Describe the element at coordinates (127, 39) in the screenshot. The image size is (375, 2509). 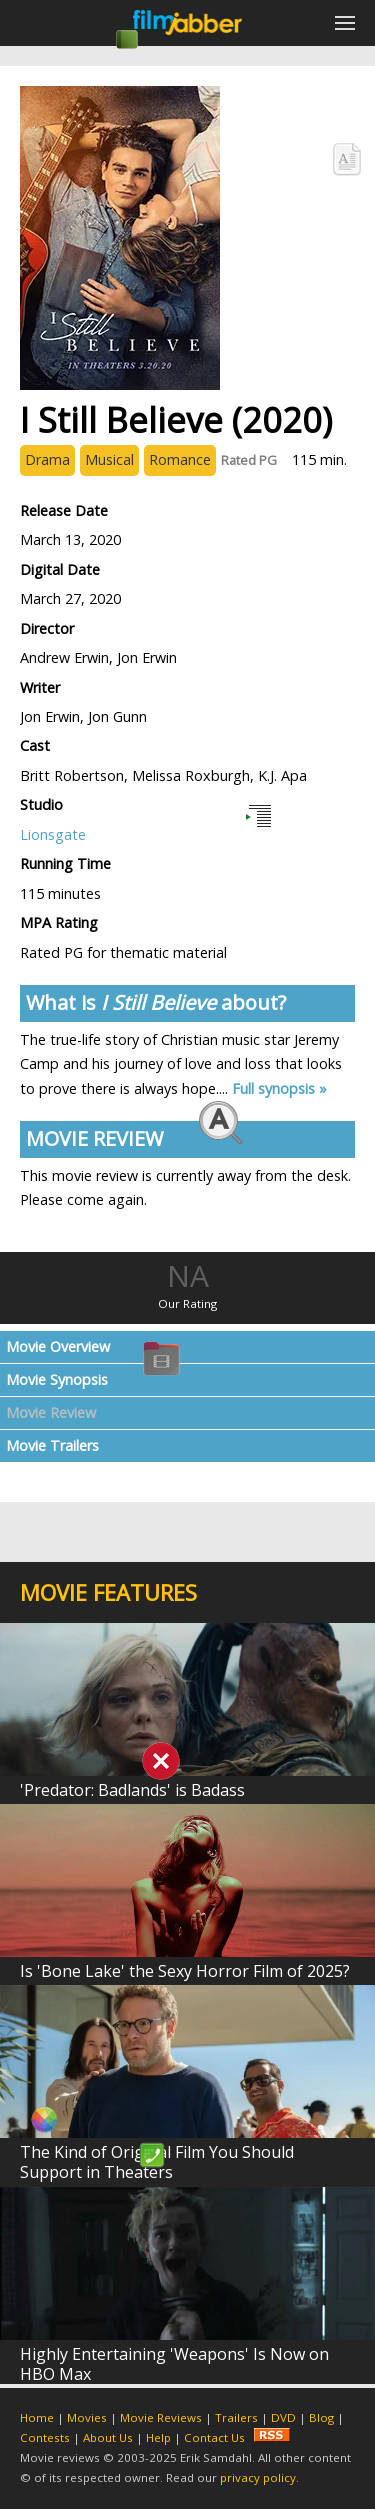
I see `access your desktop folder` at that location.